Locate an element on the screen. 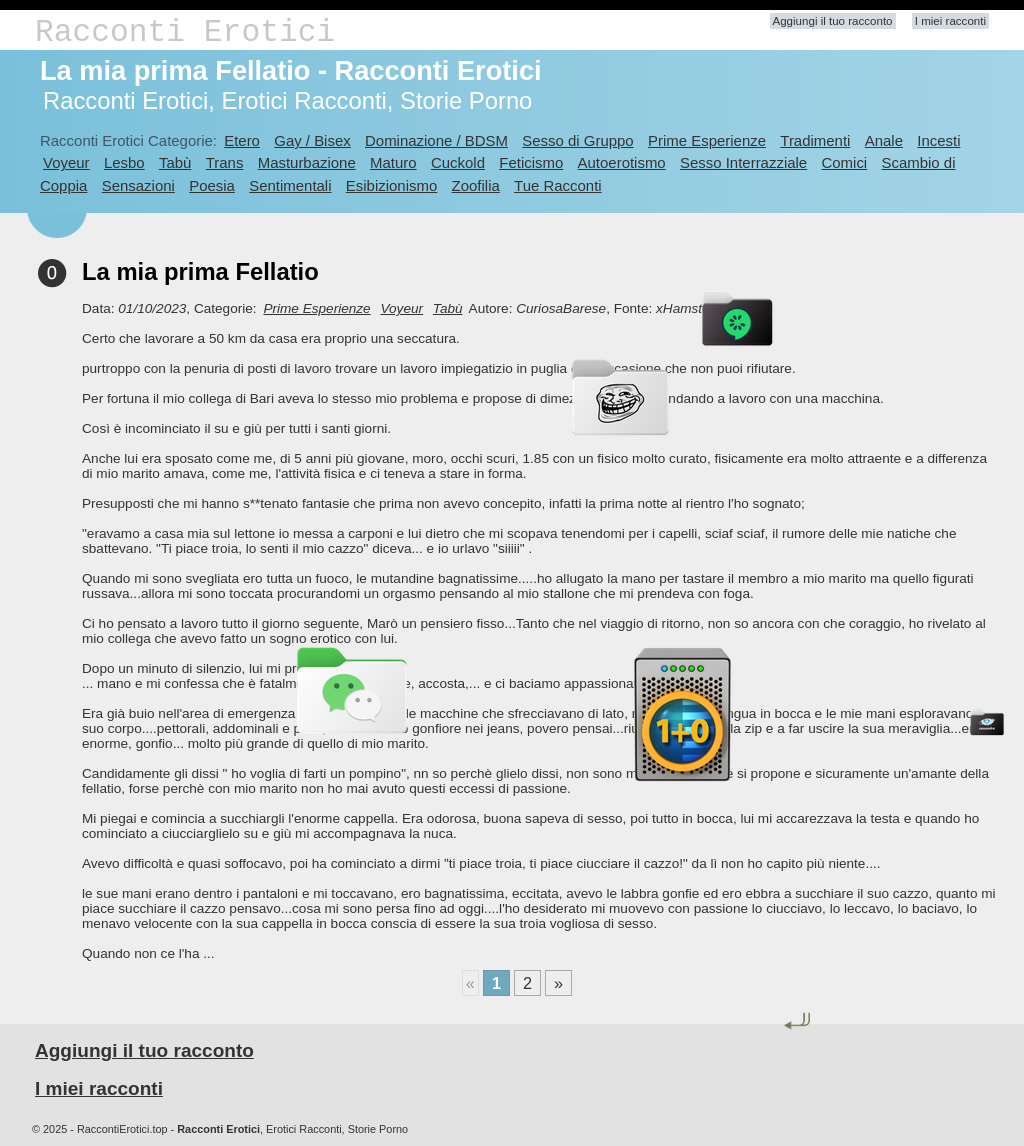  open Cassandra database project folder is located at coordinates (987, 723).